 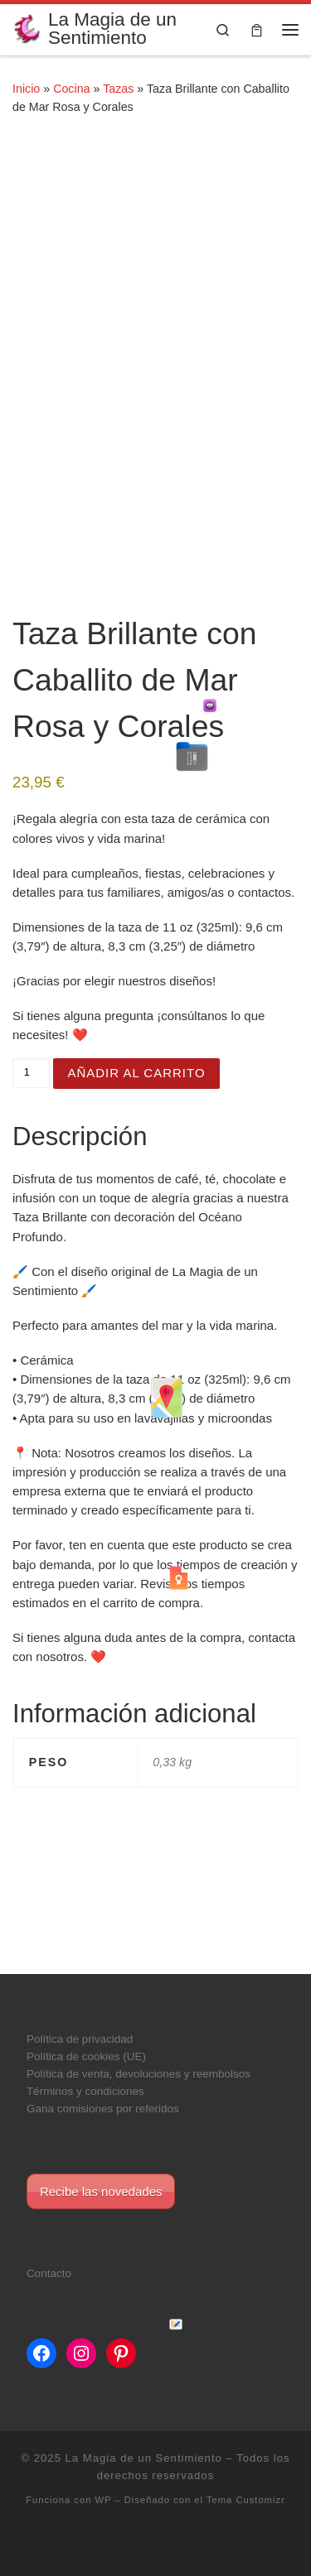 I want to click on open cawbird twitter client, so click(x=210, y=705).